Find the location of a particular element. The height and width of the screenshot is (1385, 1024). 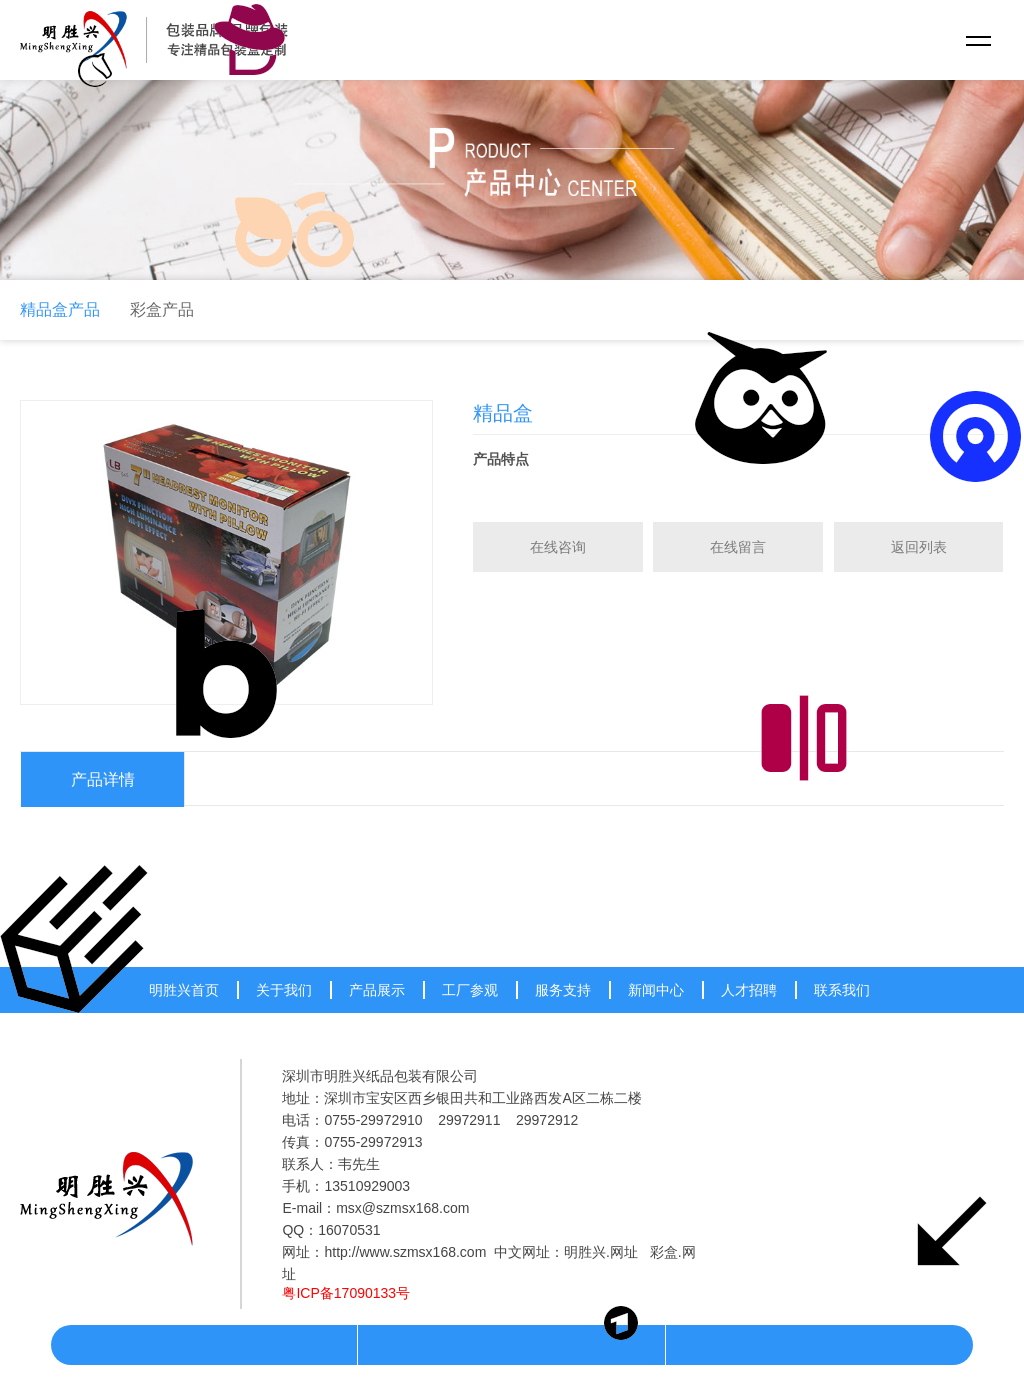

cyberdefenders platform logo is located at coordinates (249, 39).